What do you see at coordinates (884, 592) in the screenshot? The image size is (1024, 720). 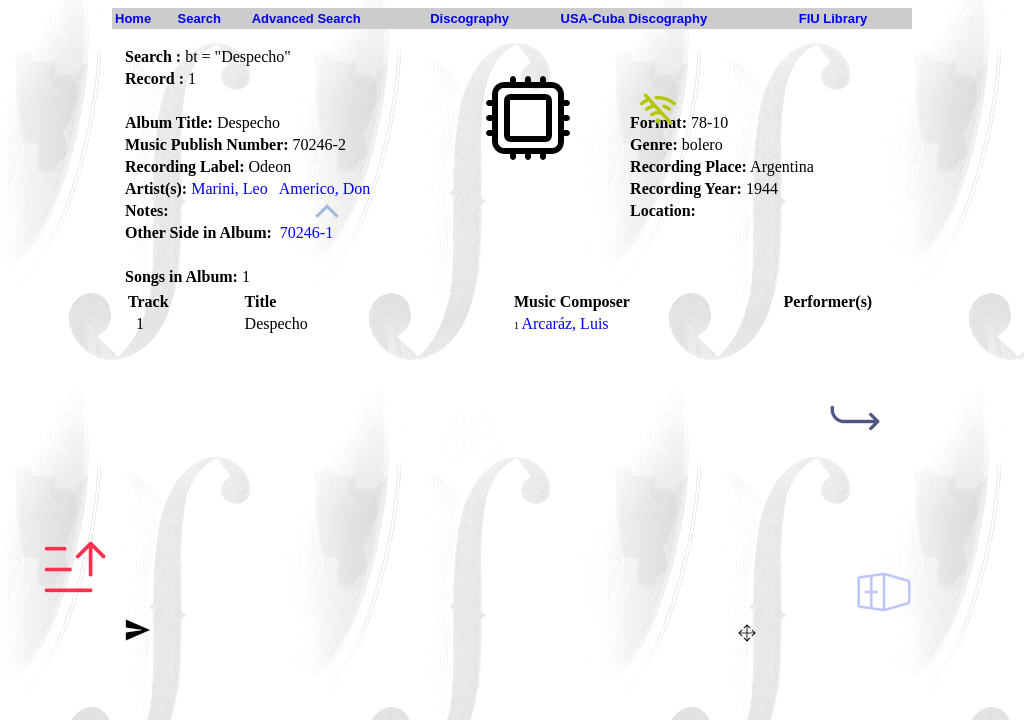 I see `view shipping or freight details` at bounding box center [884, 592].